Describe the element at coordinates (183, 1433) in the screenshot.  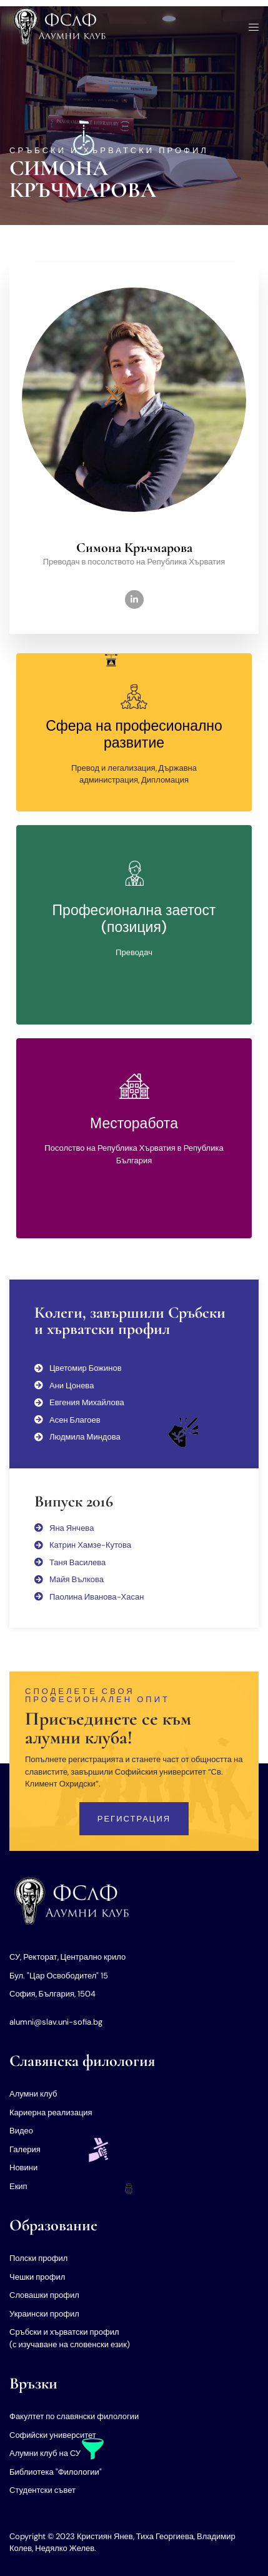
I see `indicates damage taken or shield breaking` at that location.